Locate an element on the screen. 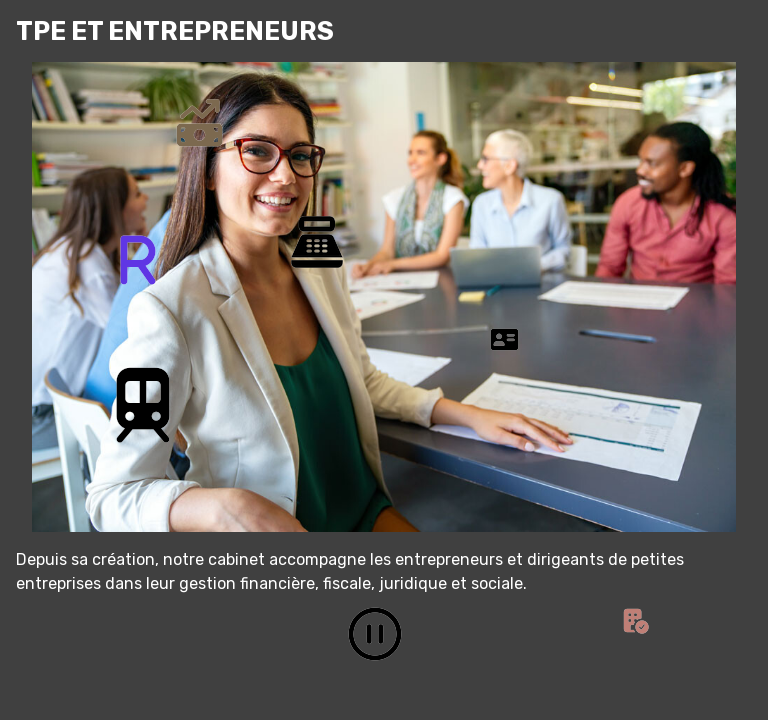 This screenshot has height=720, width=768. pause media playback is located at coordinates (375, 634).